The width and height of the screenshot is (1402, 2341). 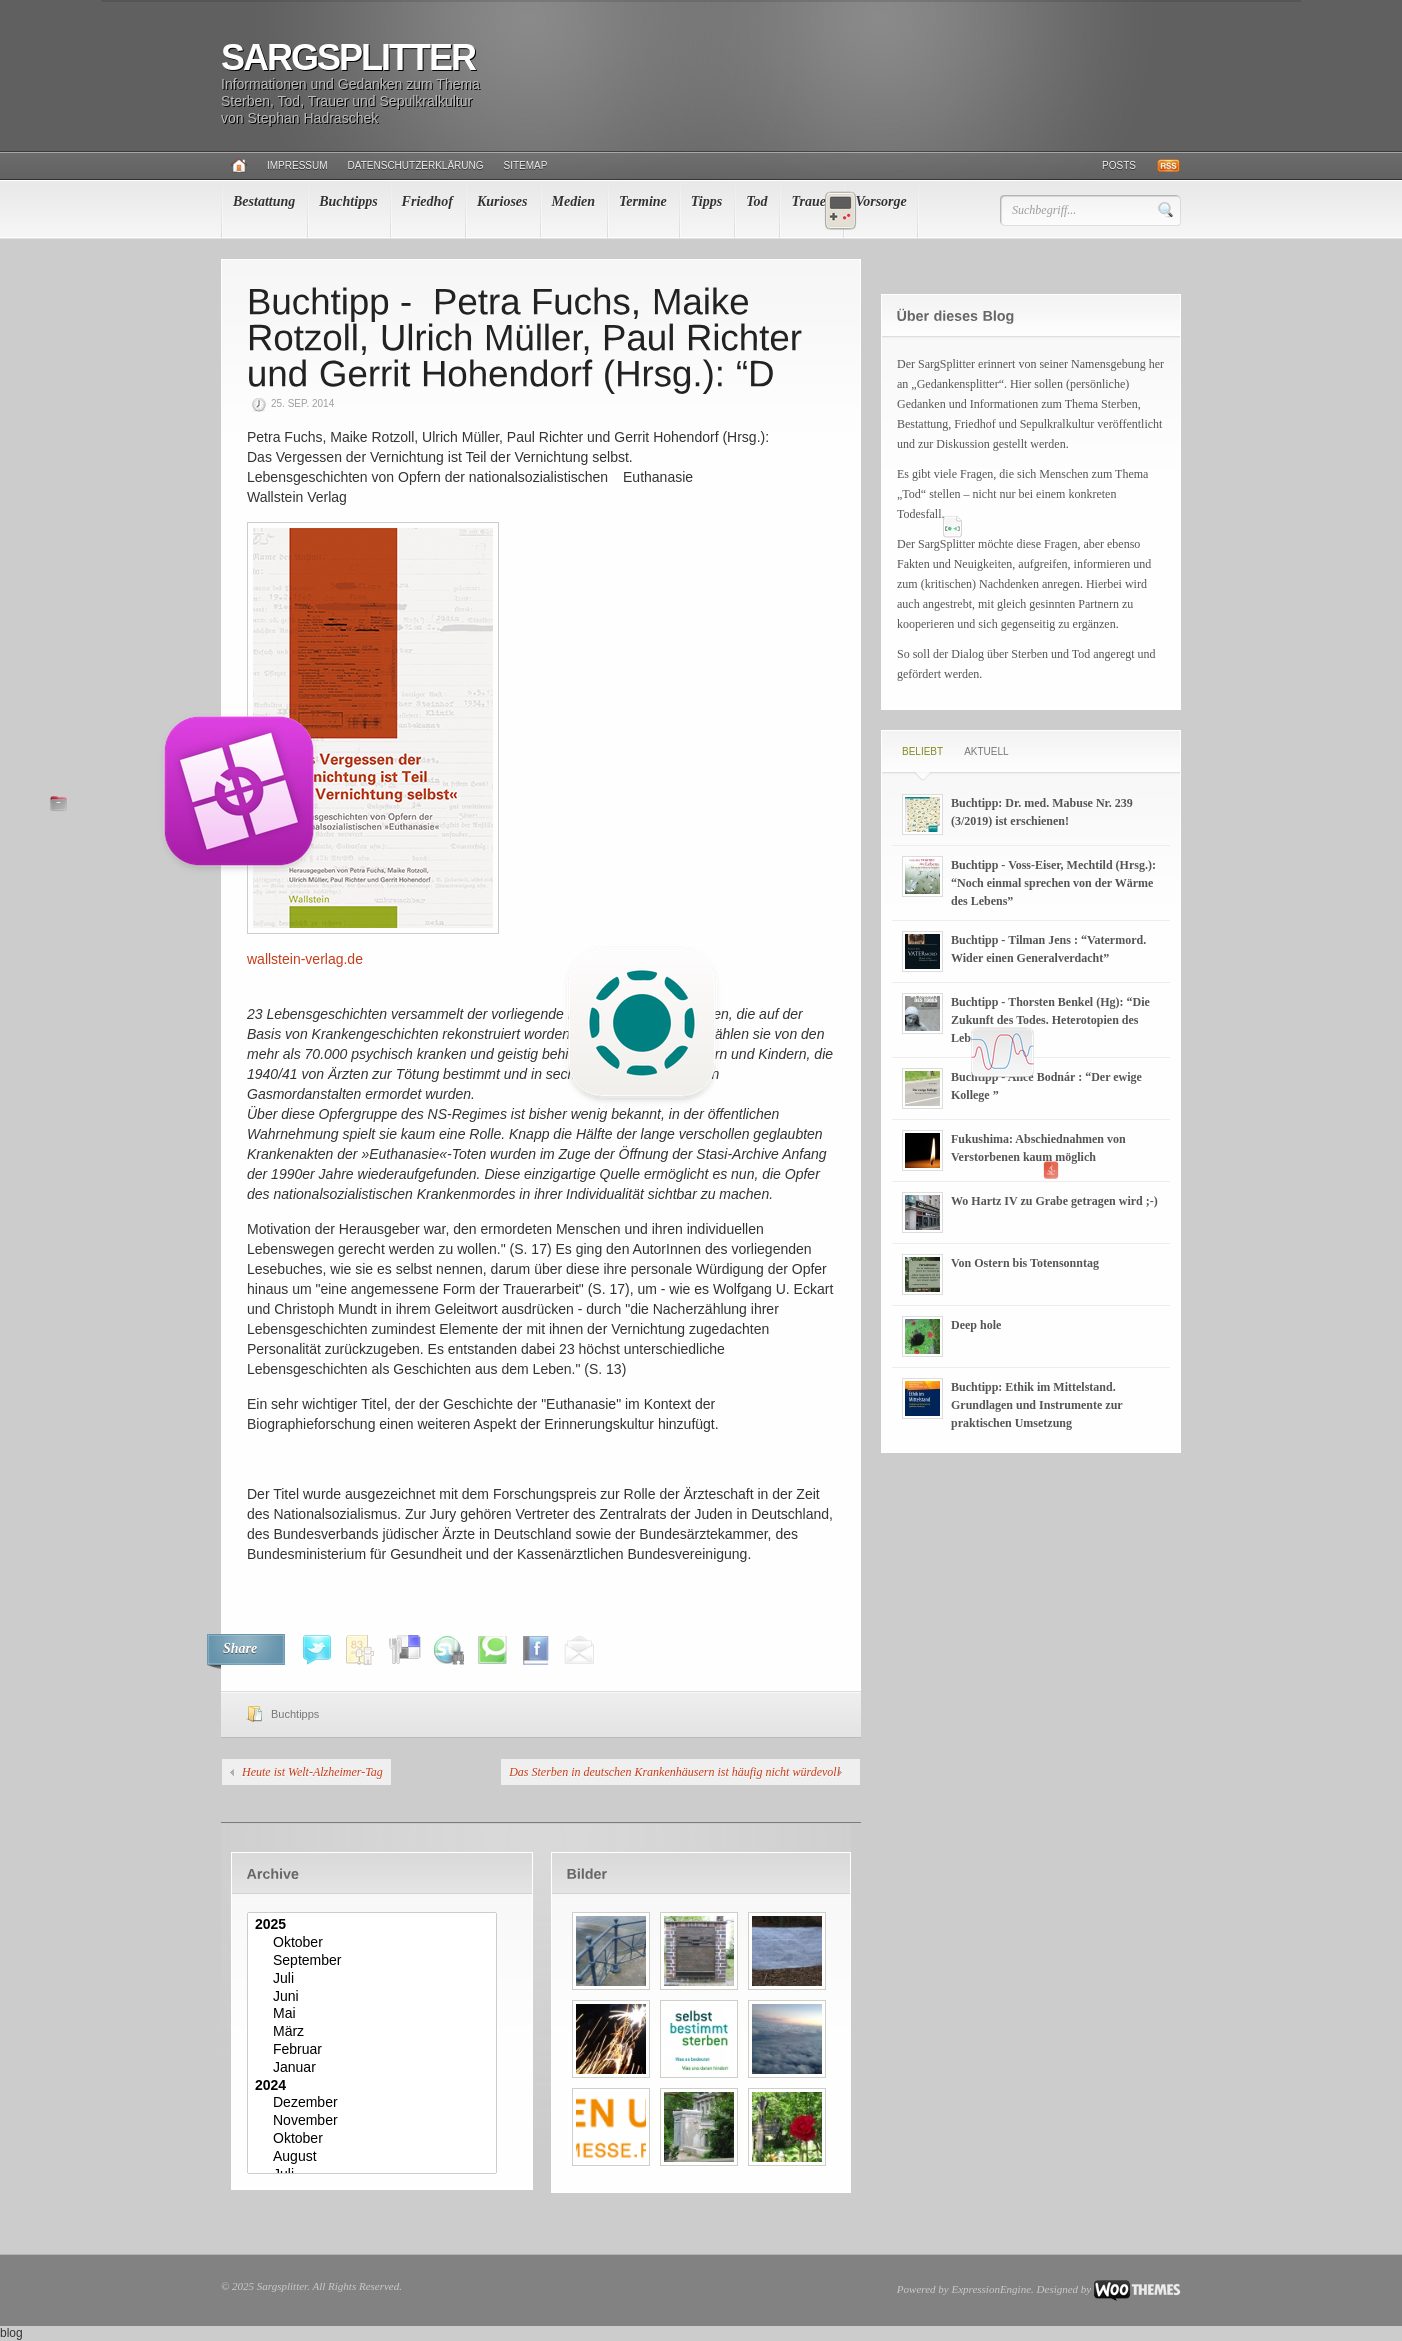 What do you see at coordinates (952, 526) in the screenshot?
I see `a systemd unit configuration file` at bounding box center [952, 526].